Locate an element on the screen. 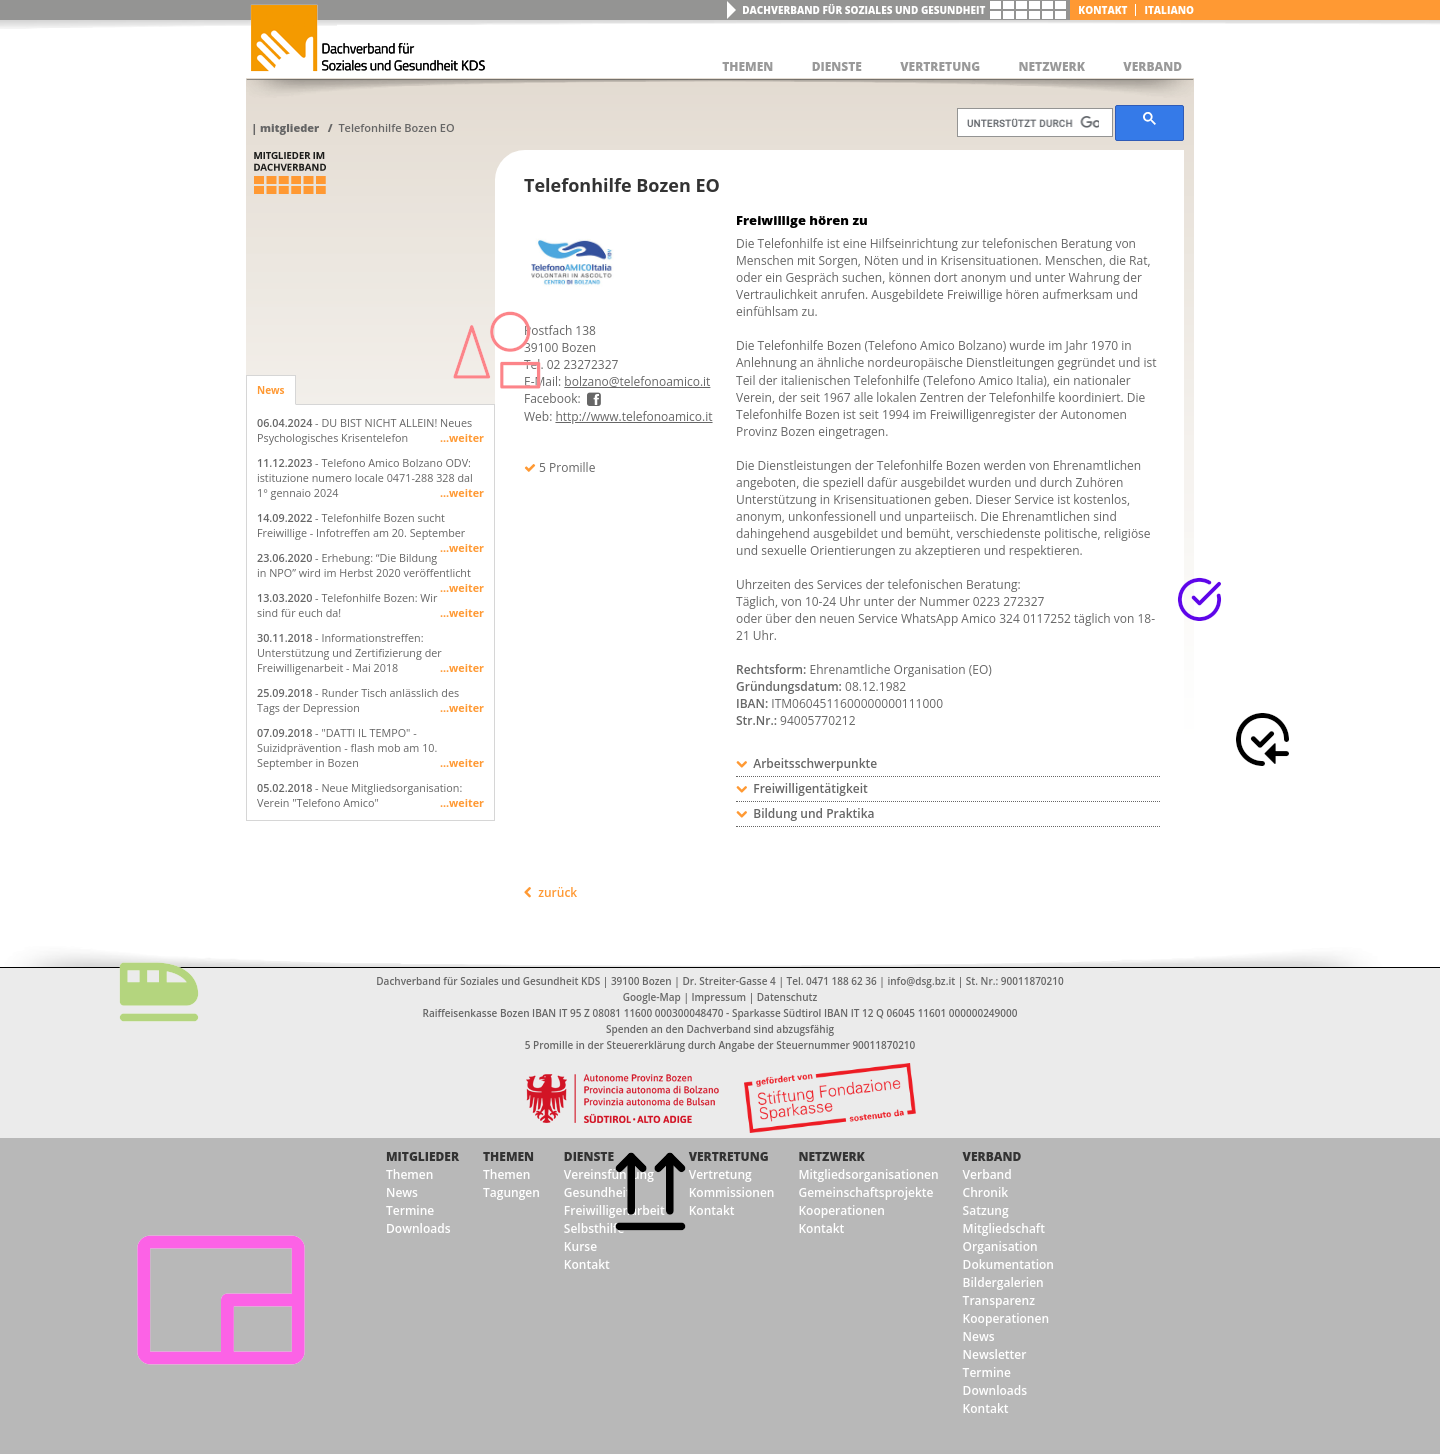 The width and height of the screenshot is (1440, 1454). enable picture-in-picture mode is located at coordinates (221, 1300).